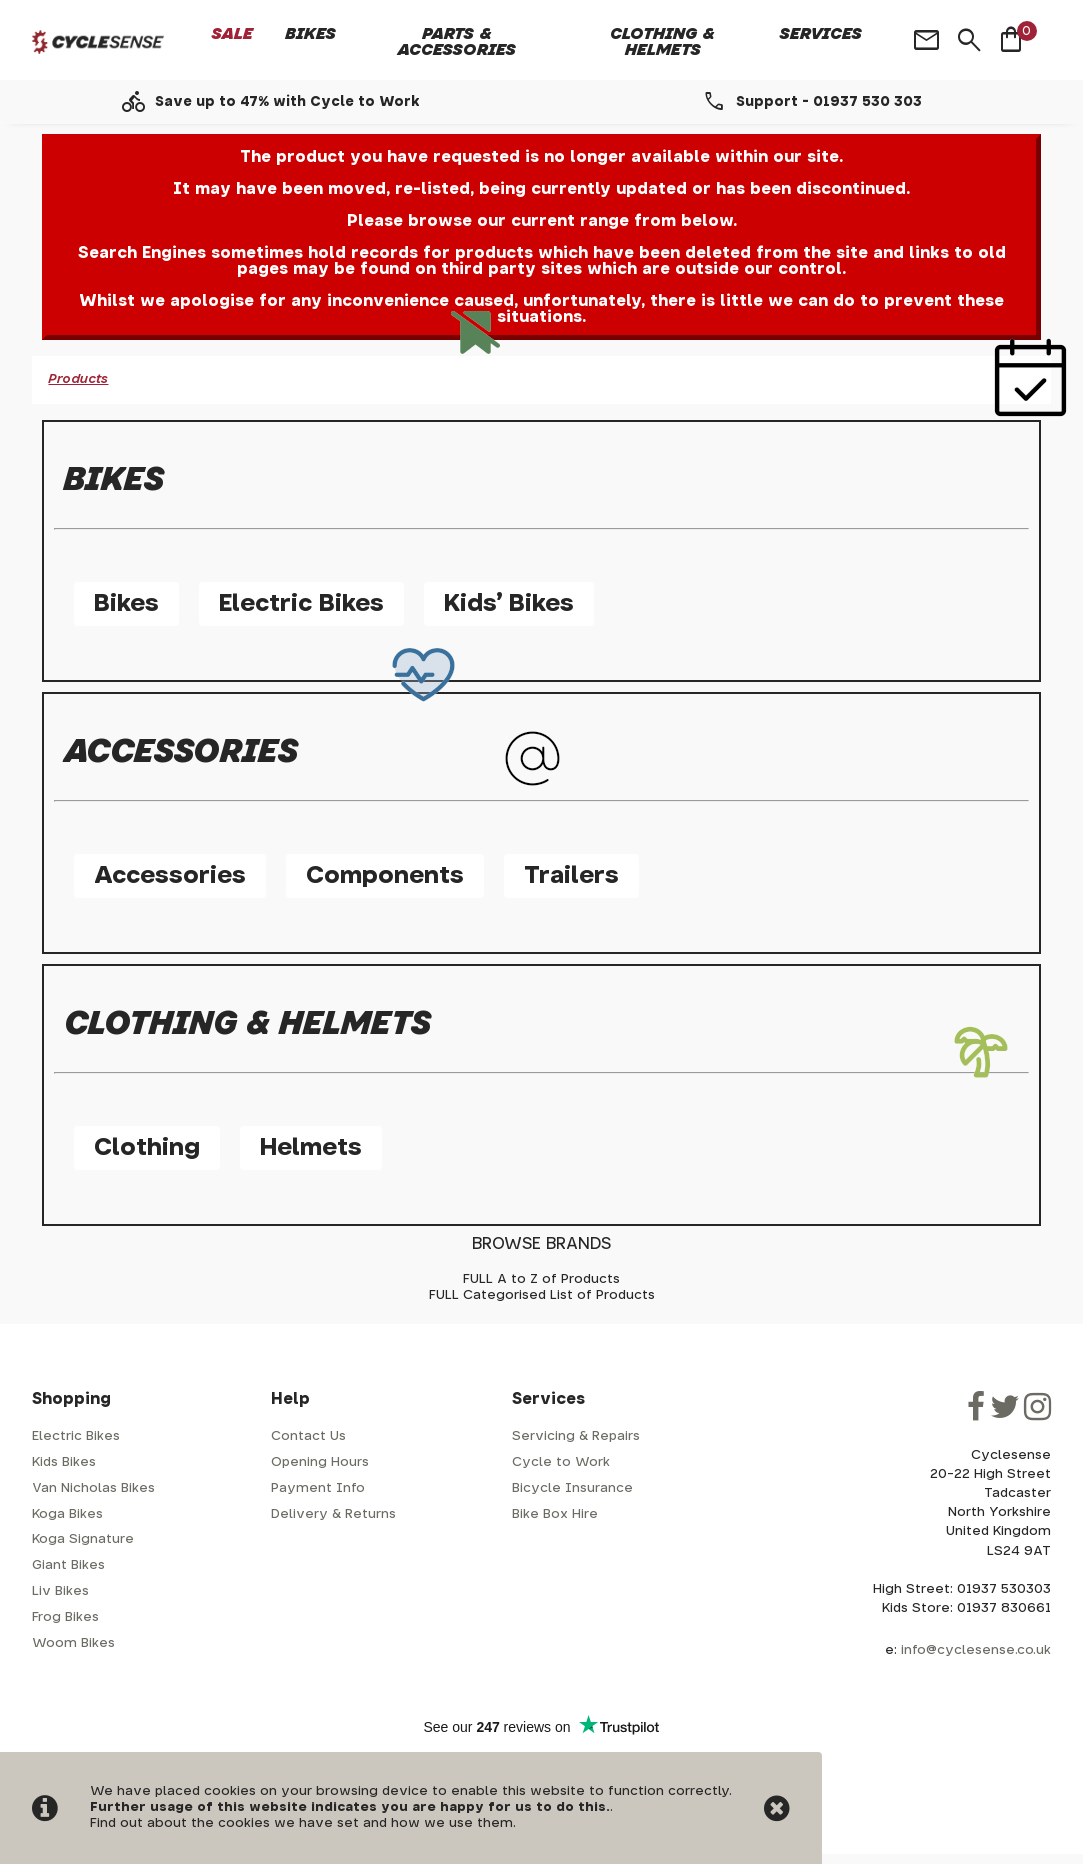 This screenshot has width=1083, height=1864. Describe the element at coordinates (532, 758) in the screenshot. I see `mention a user in a post or comment` at that location.